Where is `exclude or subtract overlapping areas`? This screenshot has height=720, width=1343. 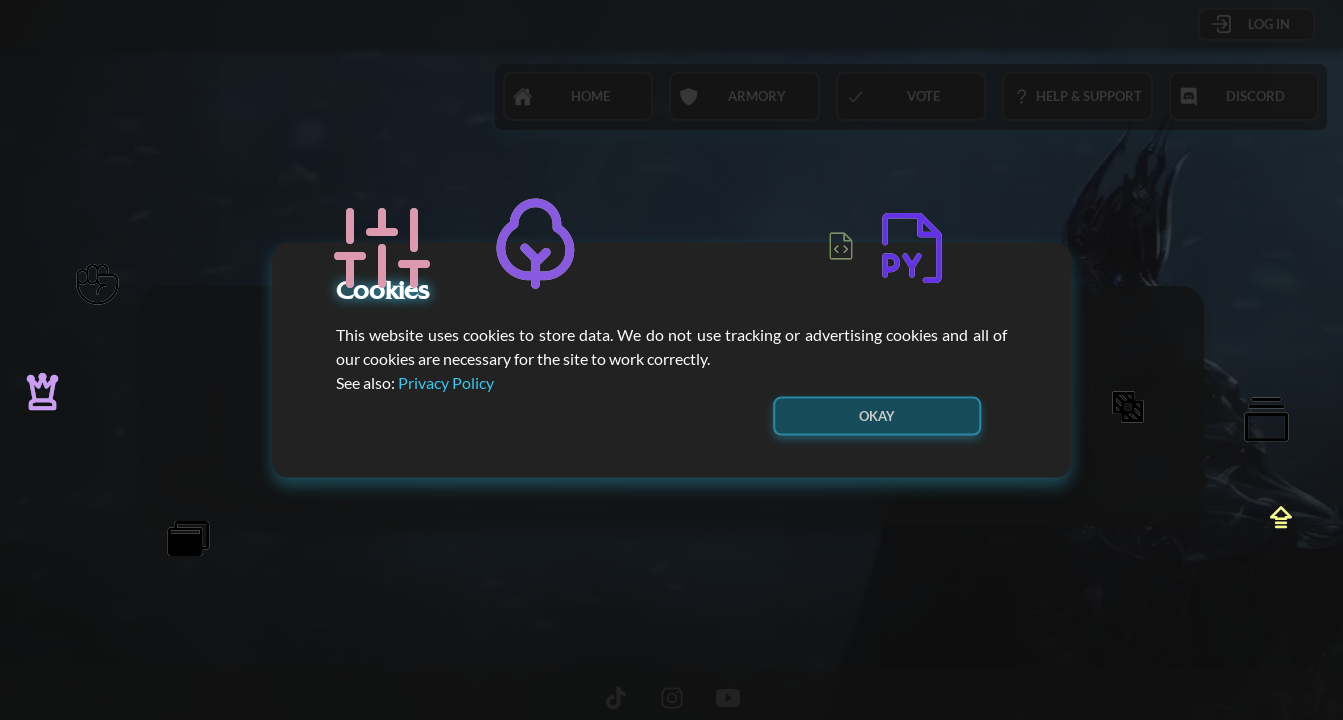 exclude or subtract overlapping areas is located at coordinates (1128, 407).